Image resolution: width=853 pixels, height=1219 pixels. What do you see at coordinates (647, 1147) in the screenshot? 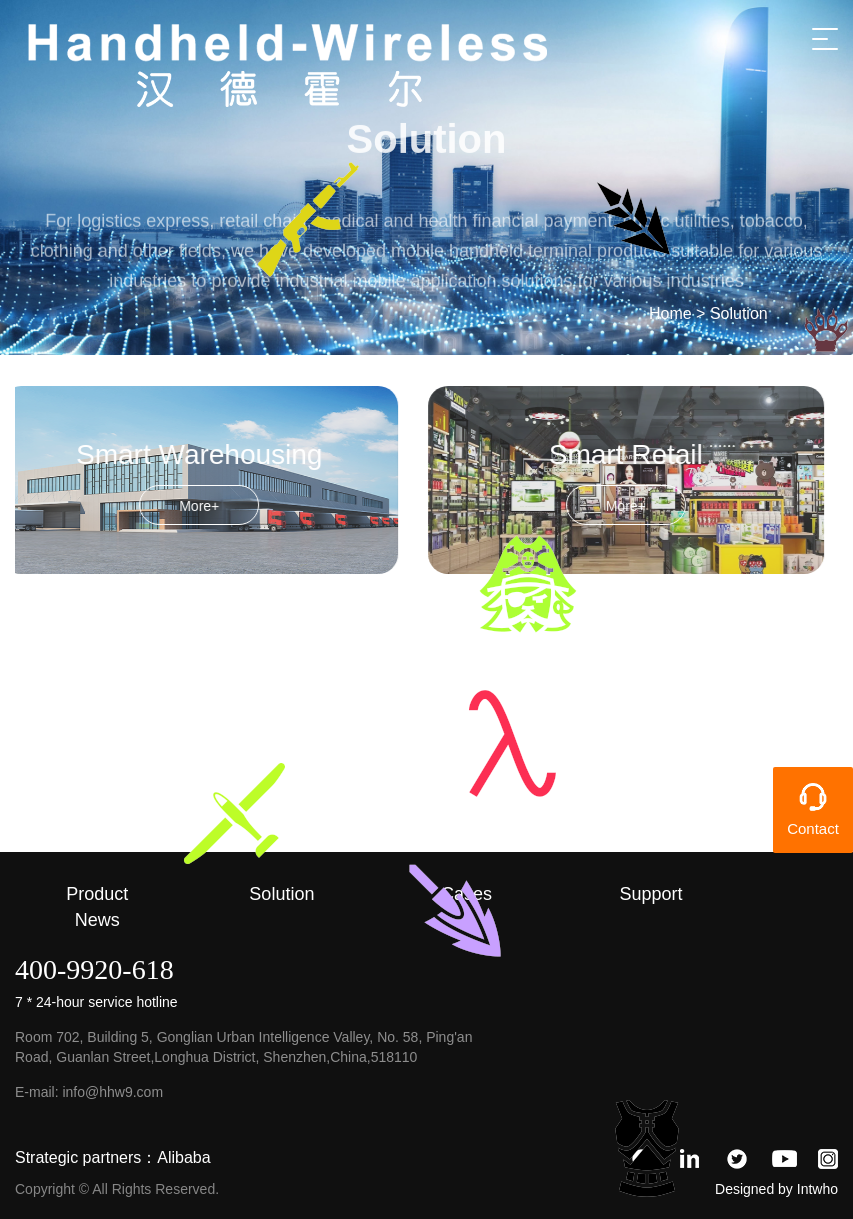
I see `equip leather armor to your character` at bounding box center [647, 1147].